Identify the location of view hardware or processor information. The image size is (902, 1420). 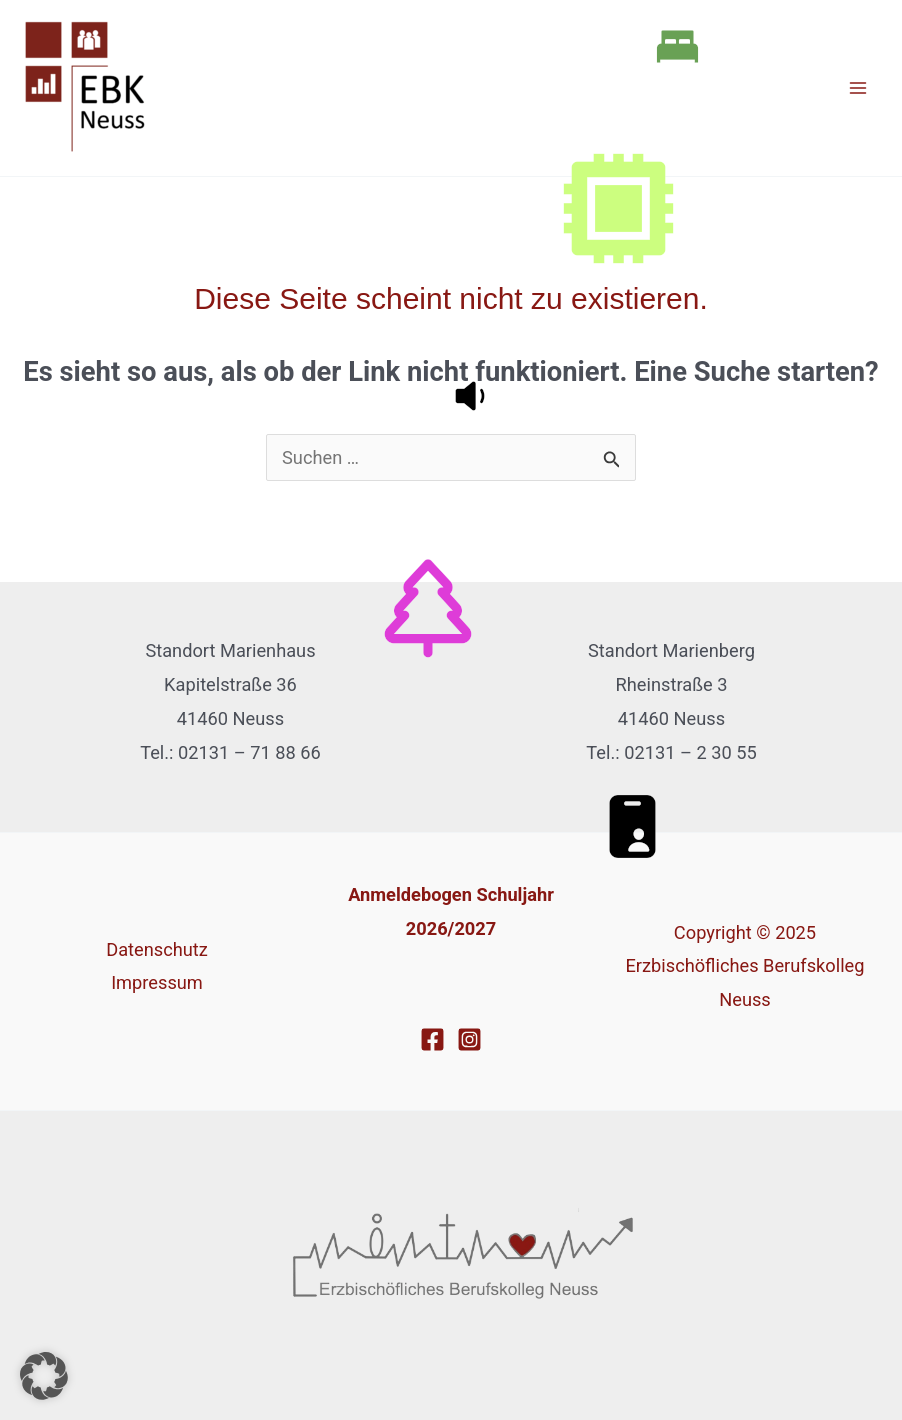
(618, 208).